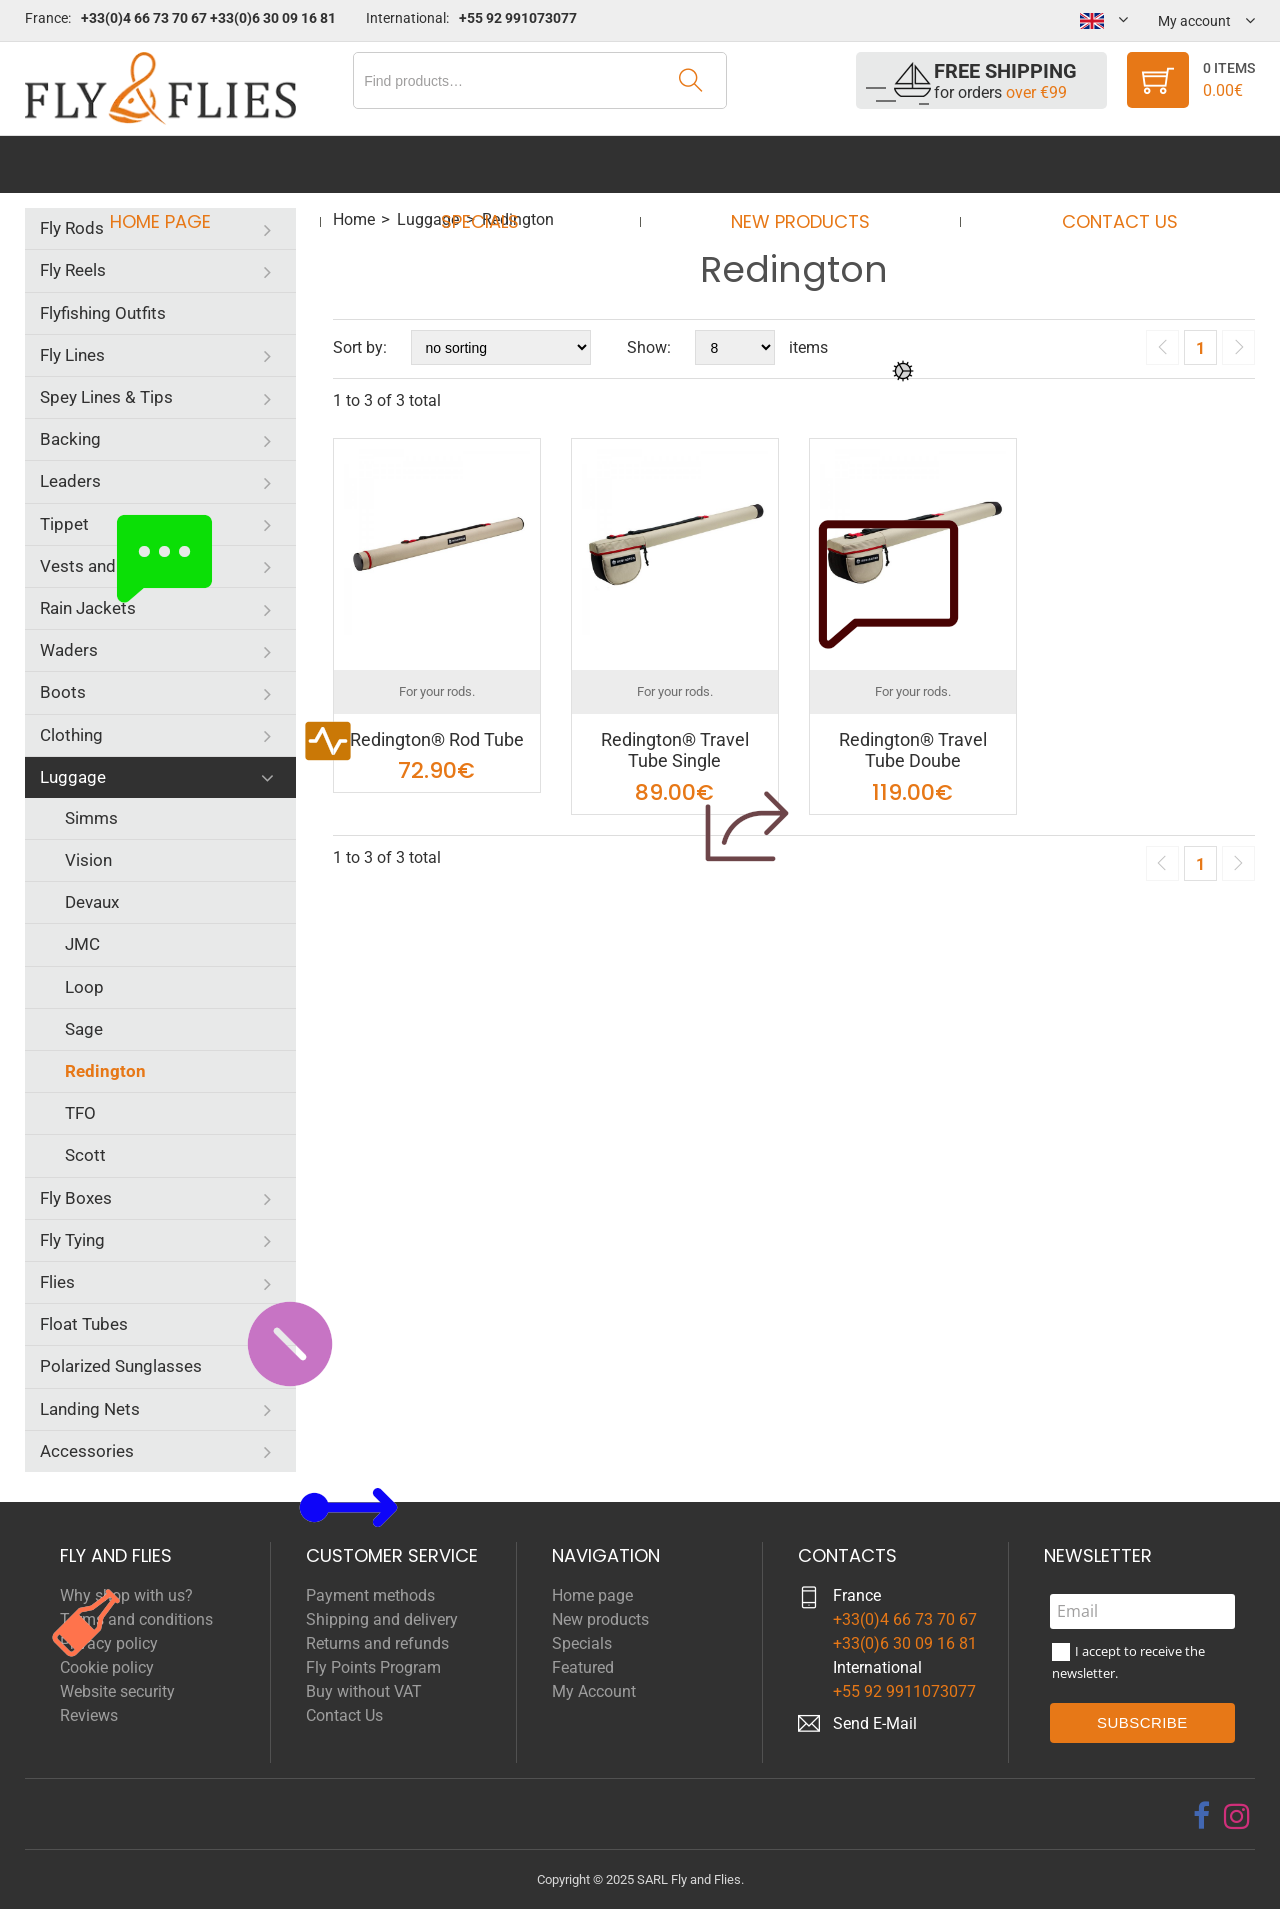 The image size is (1280, 1909). What do you see at coordinates (903, 371) in the screenshot?
I see `access settings or preferences` at bounding box center [903, 371].